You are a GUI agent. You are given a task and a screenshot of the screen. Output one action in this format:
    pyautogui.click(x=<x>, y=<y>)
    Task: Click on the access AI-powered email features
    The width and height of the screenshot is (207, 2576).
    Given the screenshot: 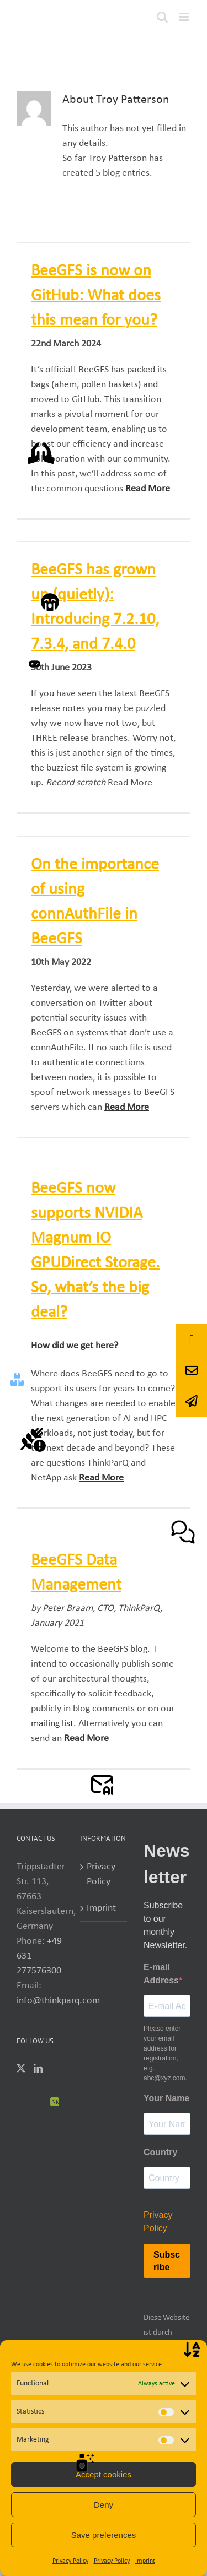 What is the action you would take?
    pyautogui.click(x=102, y=1784)
    